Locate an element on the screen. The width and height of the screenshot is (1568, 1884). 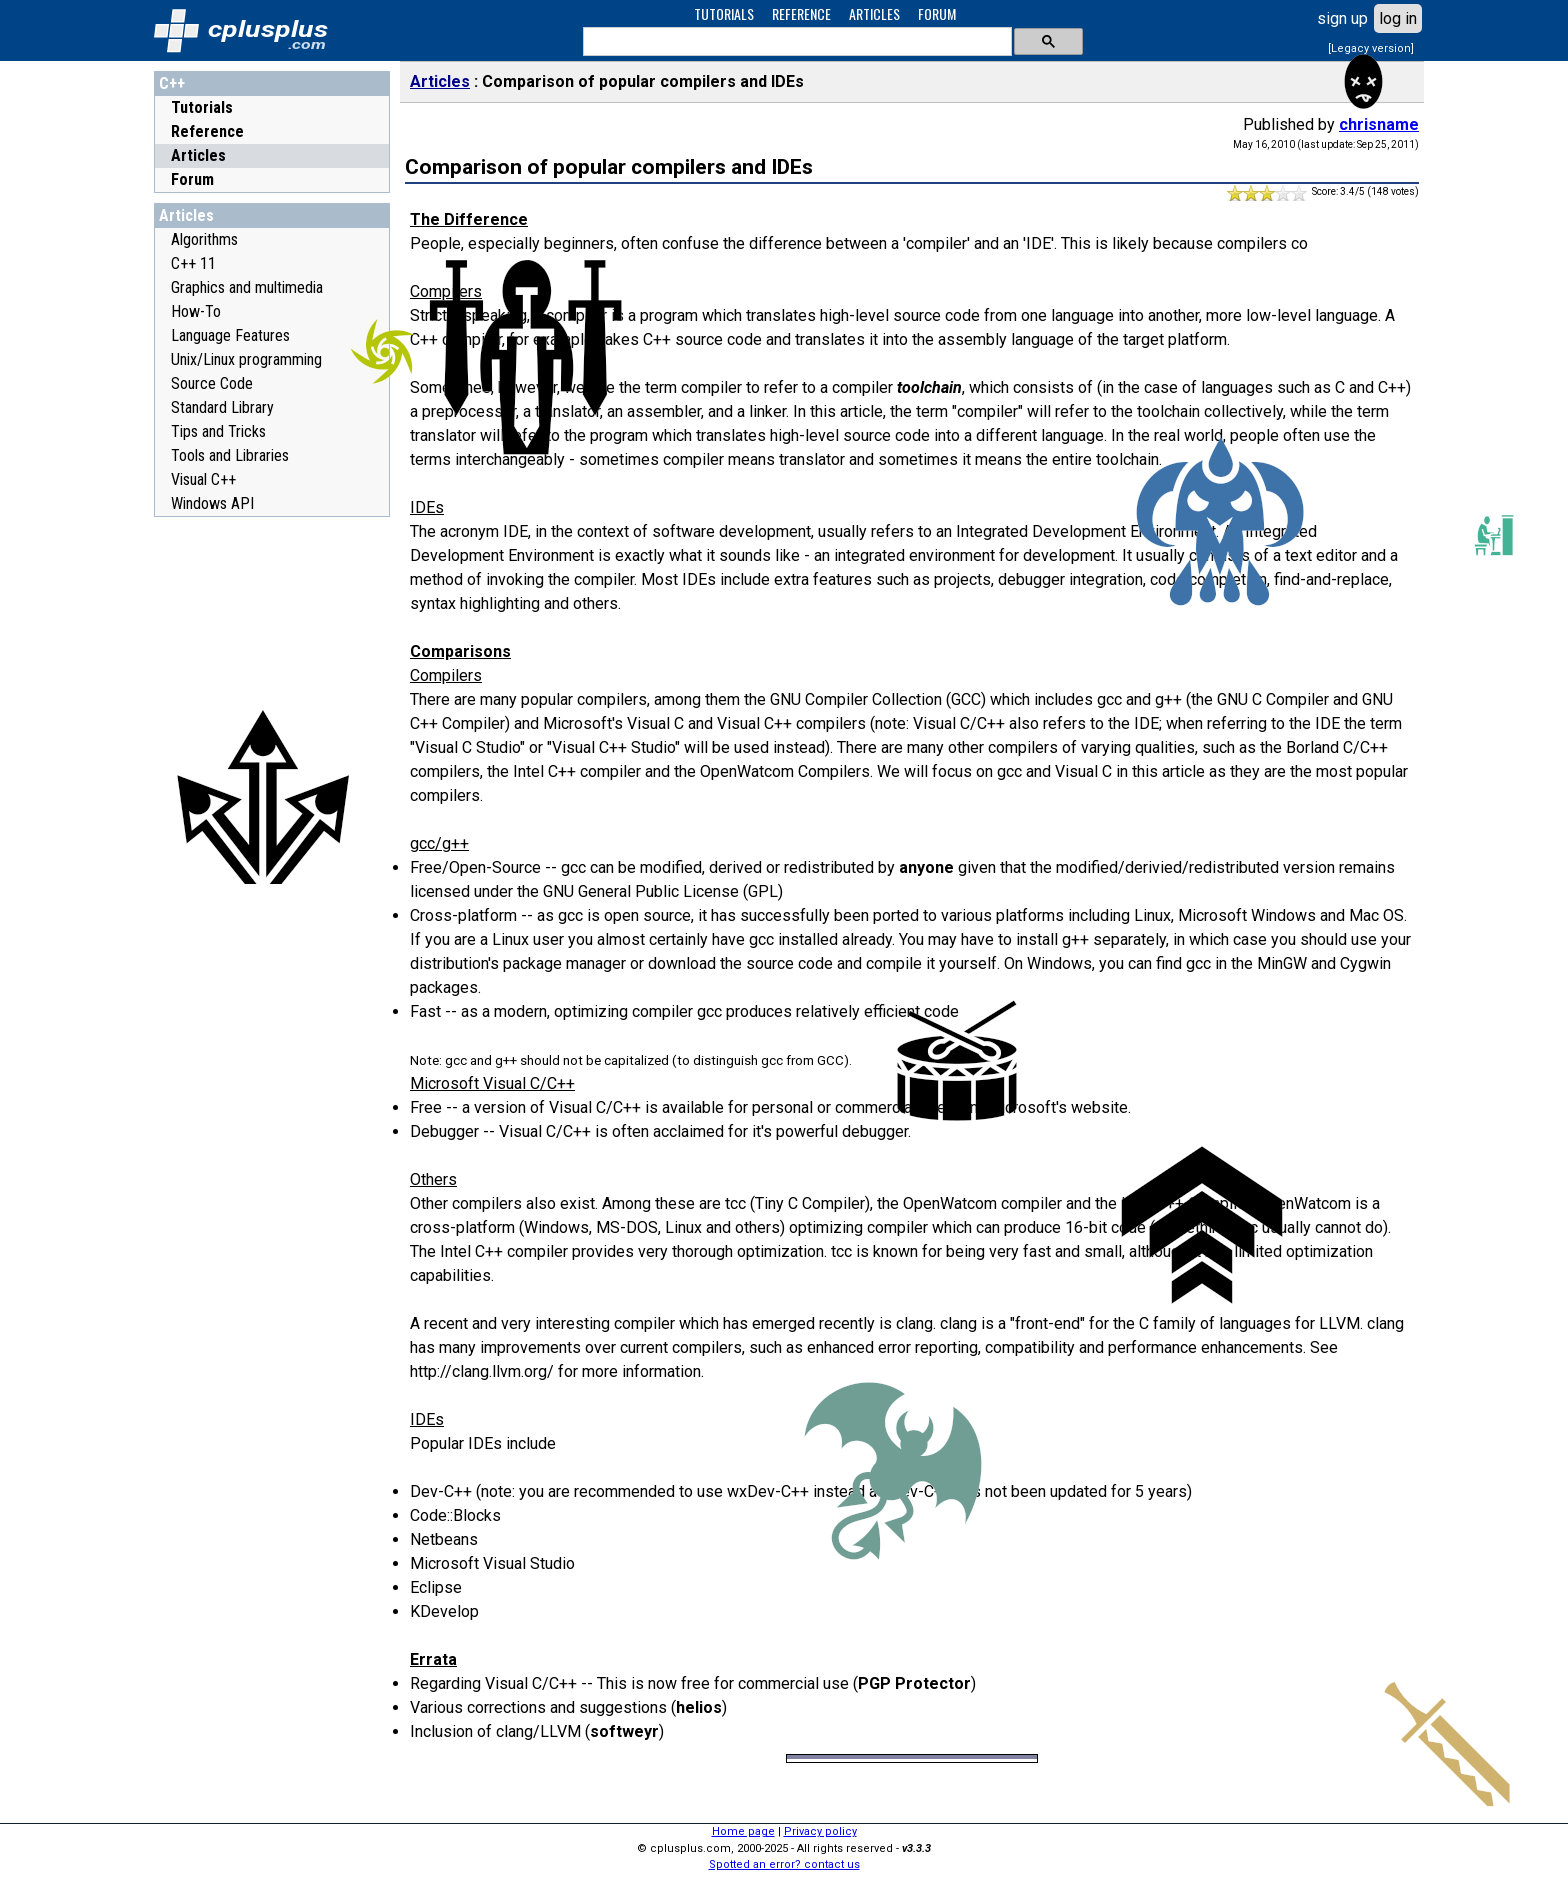
select a knight or warrior character class is located at coordinates (525, 356).